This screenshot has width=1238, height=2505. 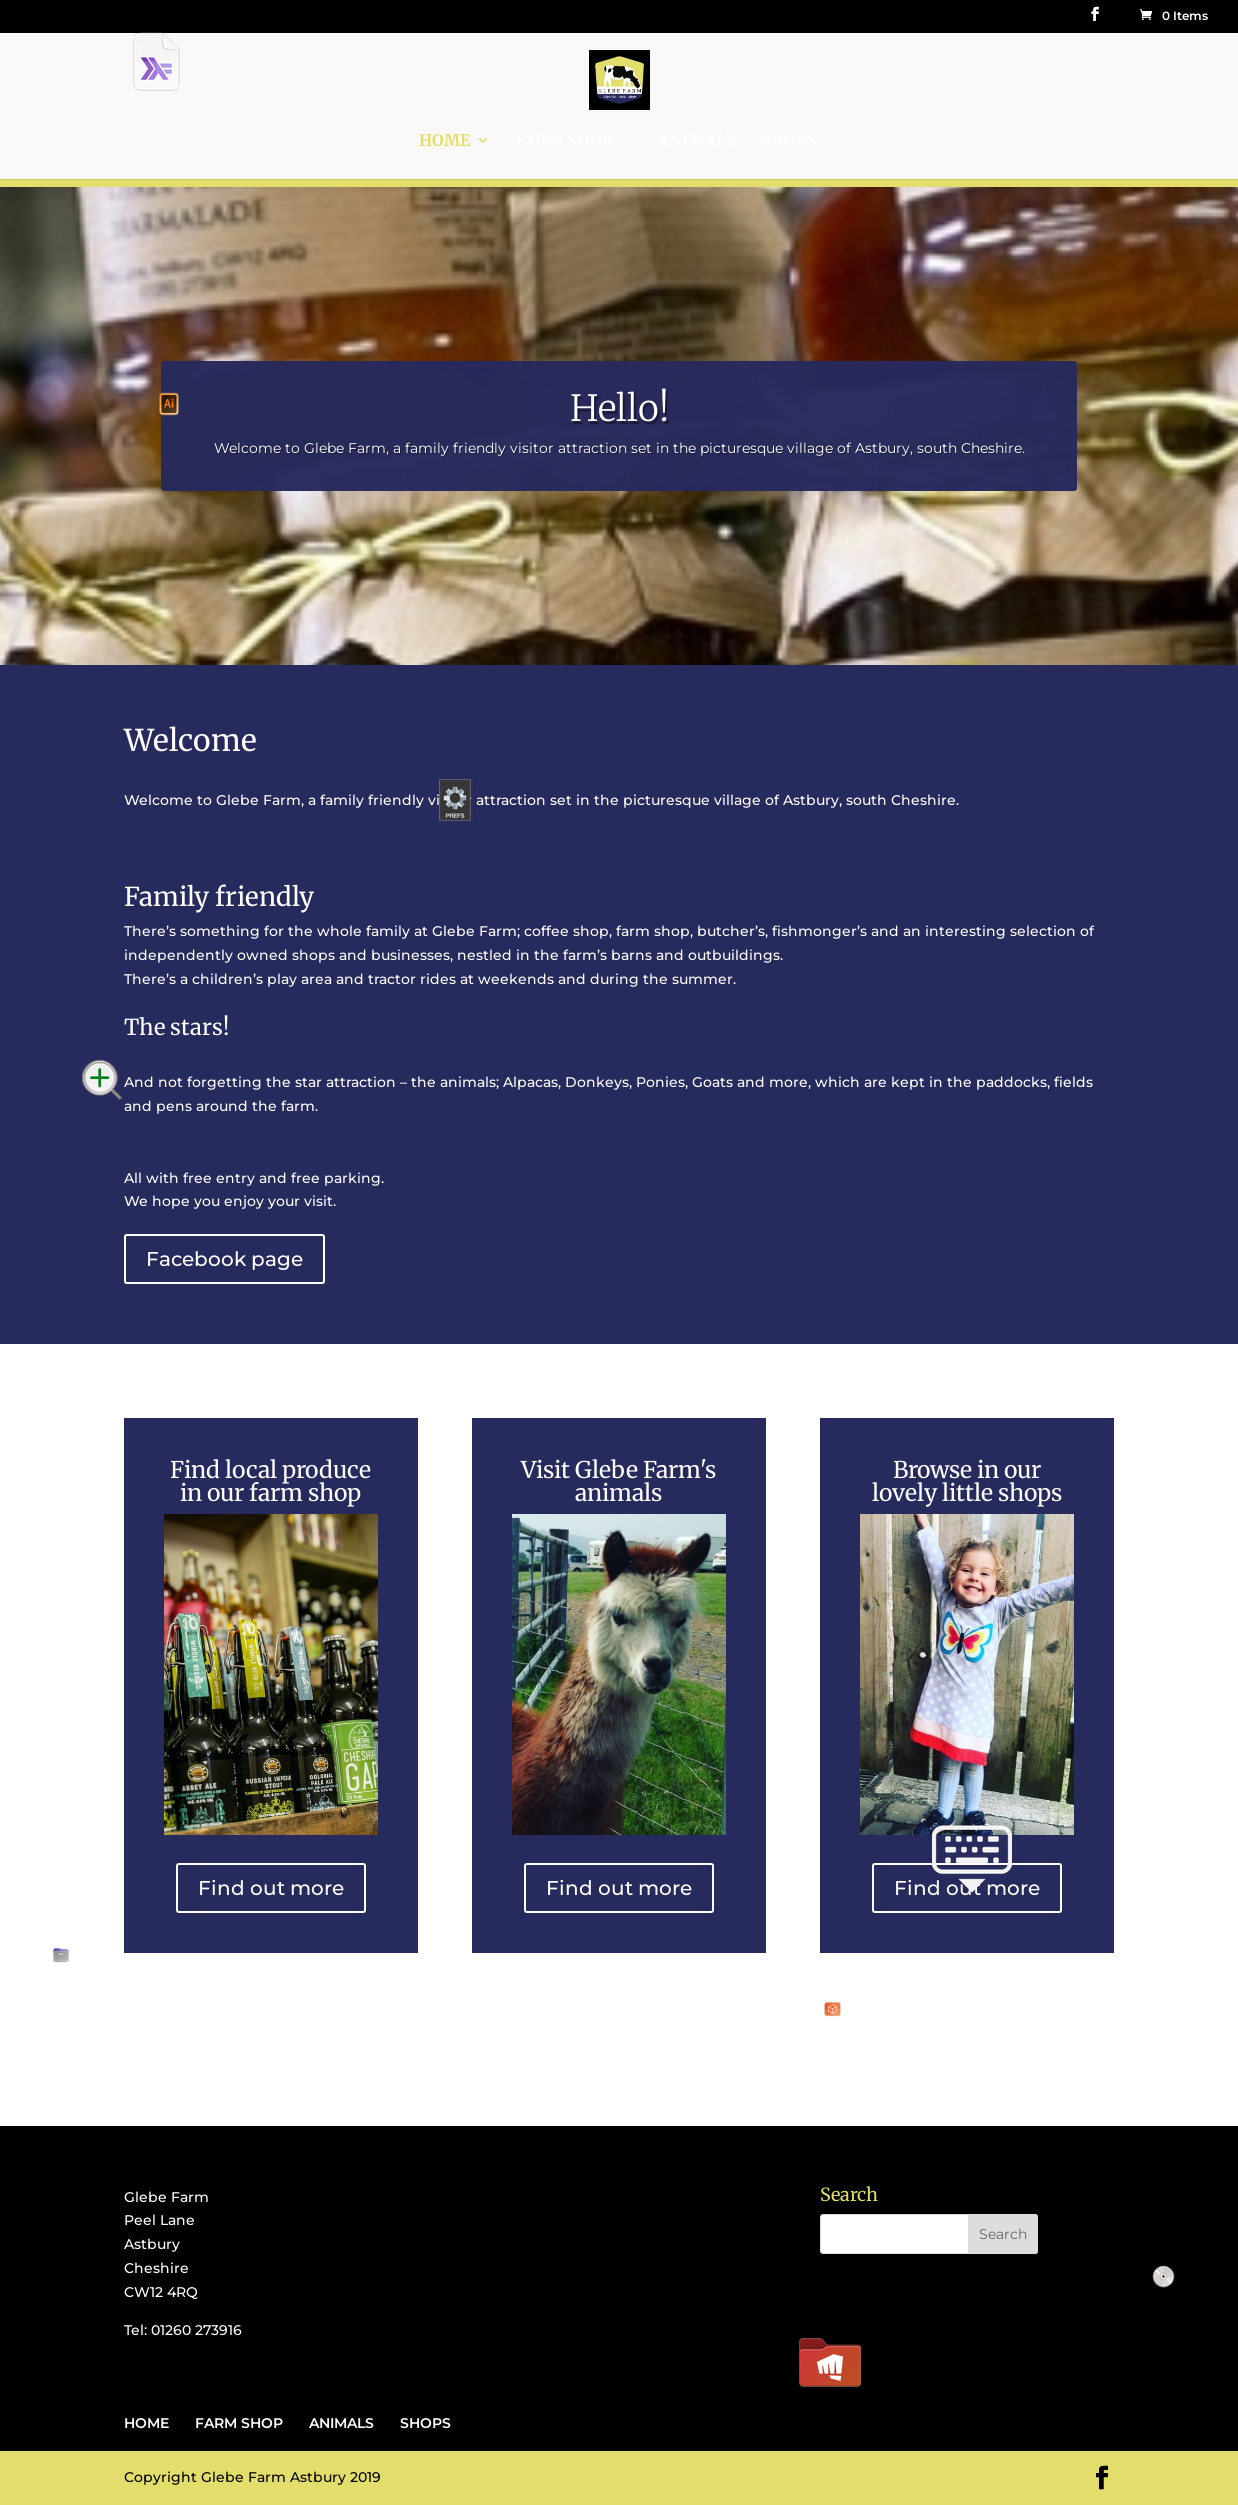 I want to click on open an Adobe Illustrator file, so click(x=169, y=404).